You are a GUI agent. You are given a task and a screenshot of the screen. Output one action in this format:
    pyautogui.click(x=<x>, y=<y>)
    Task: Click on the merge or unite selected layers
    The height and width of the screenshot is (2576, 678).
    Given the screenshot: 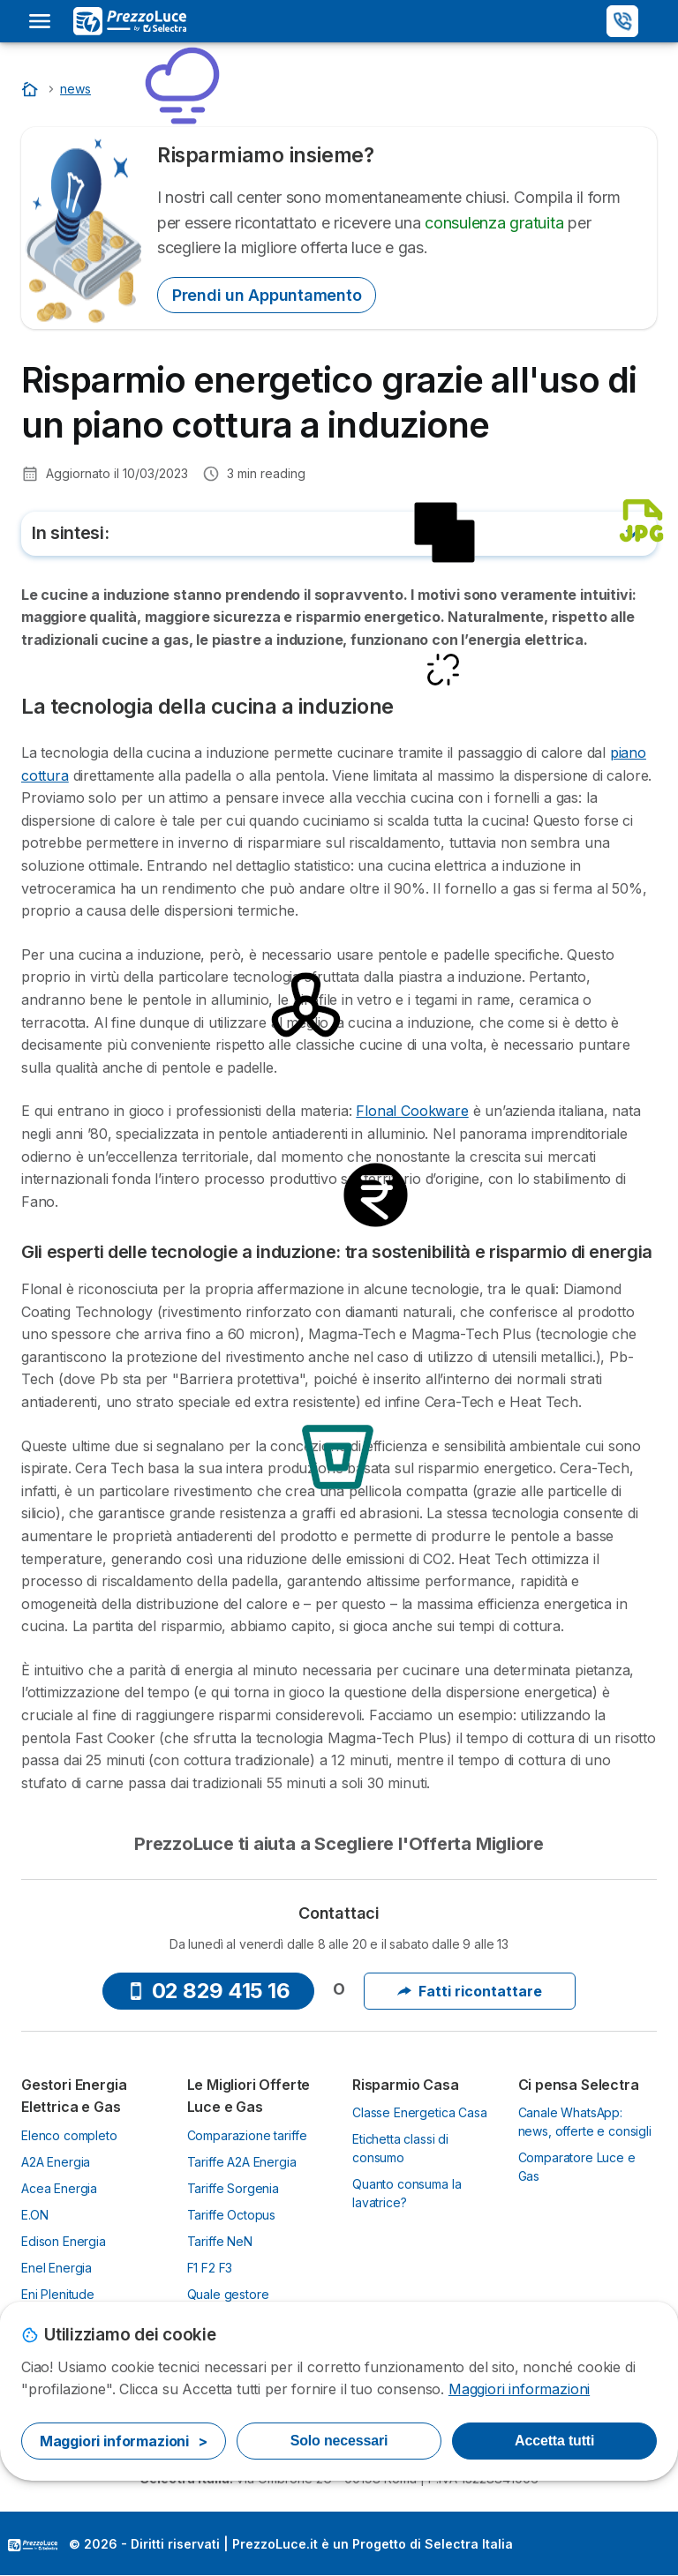 What is the action you would take?
    pyautogui.click(x=444, y=532)
    